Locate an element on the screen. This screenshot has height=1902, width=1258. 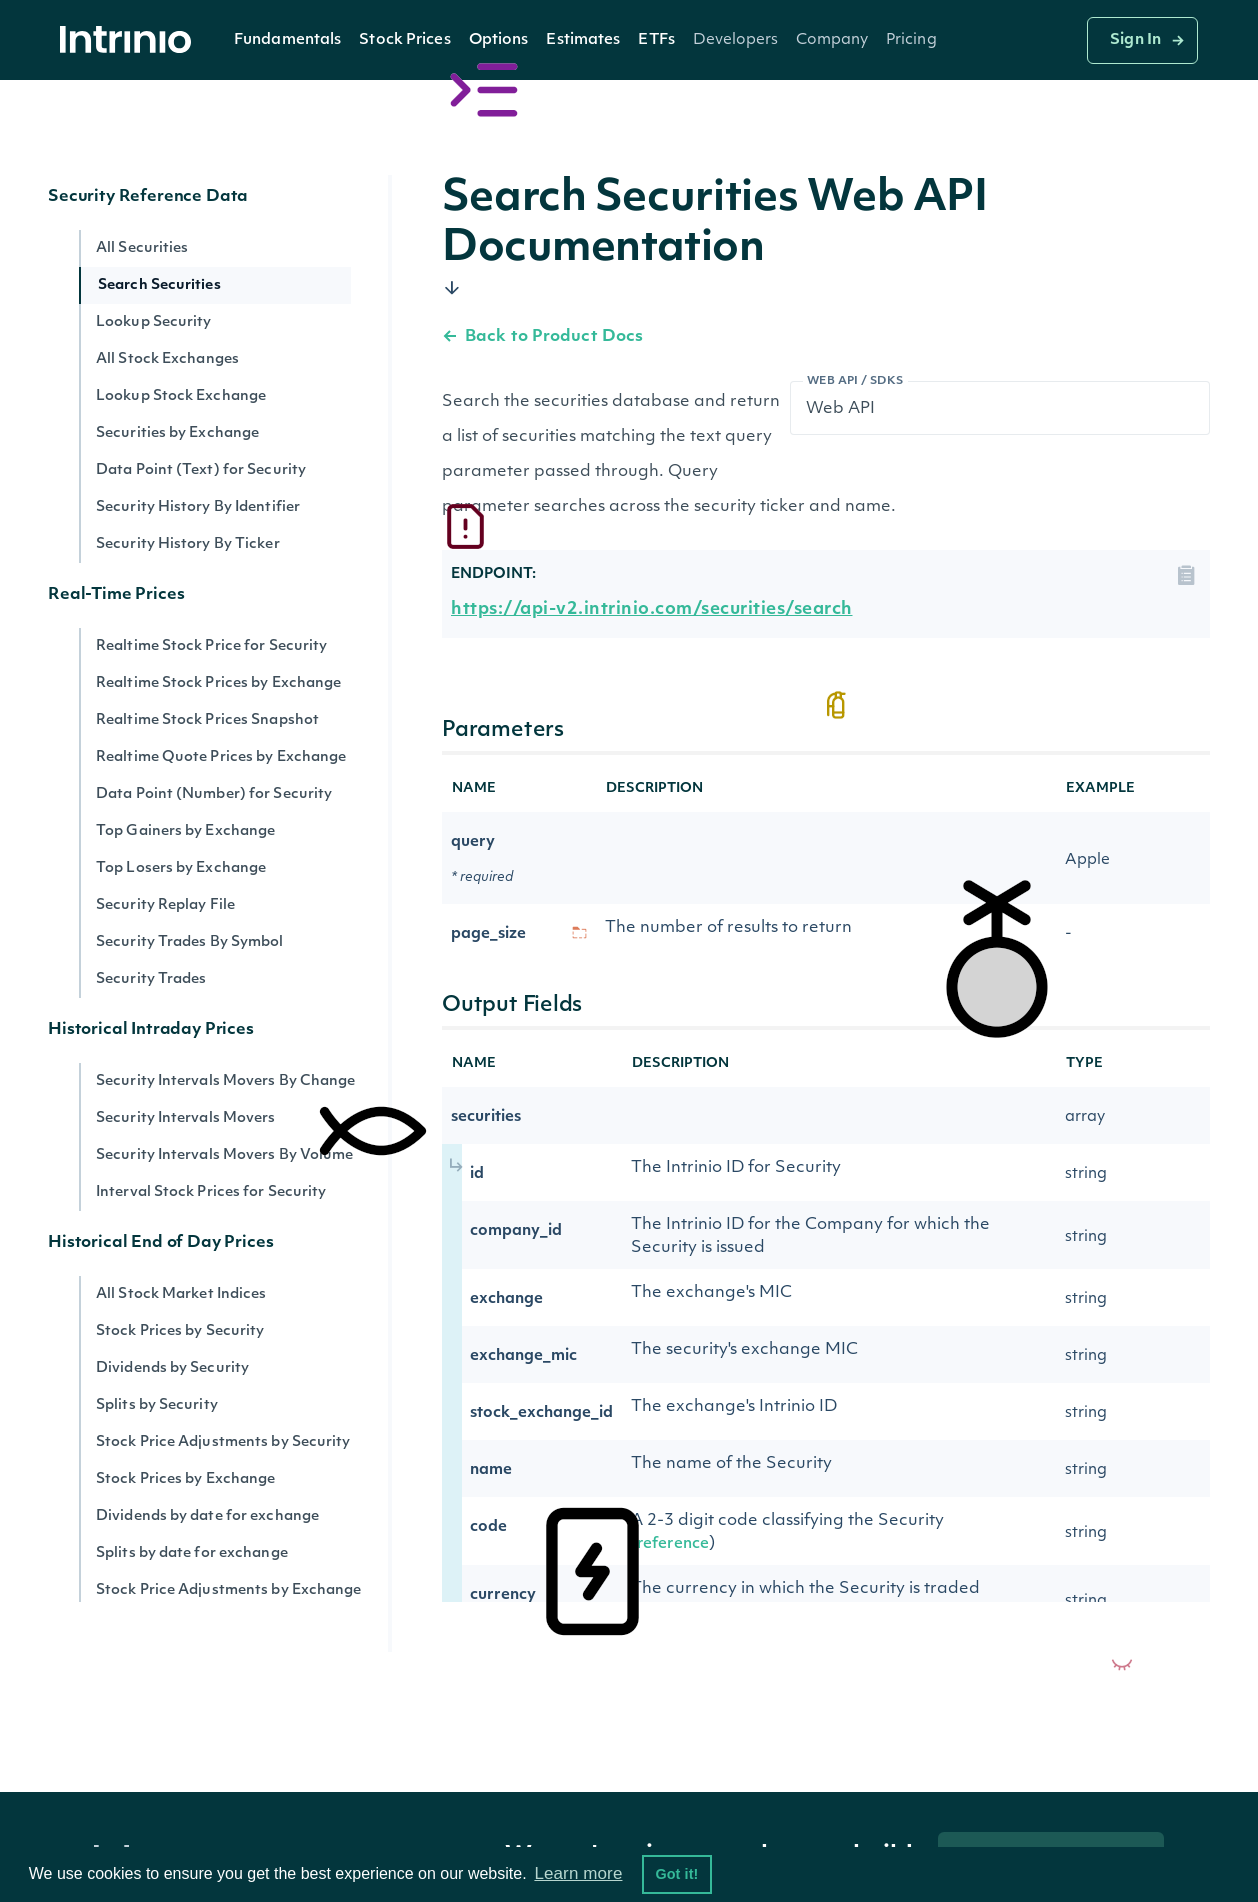
hide password or sensitive content is located at coordinates (1122, 1664).